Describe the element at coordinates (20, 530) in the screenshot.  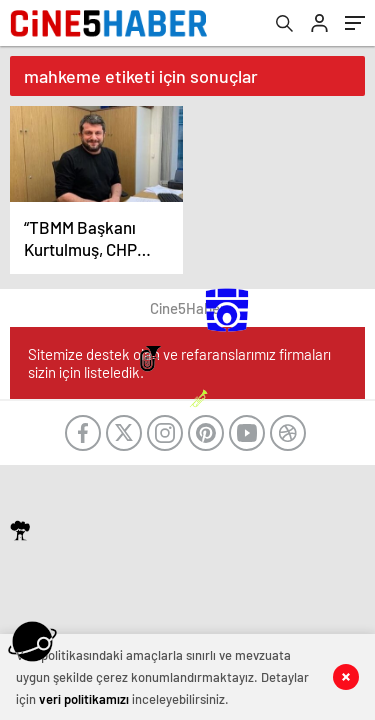
I see `enter a treehouse or forest dwelling` at that location.